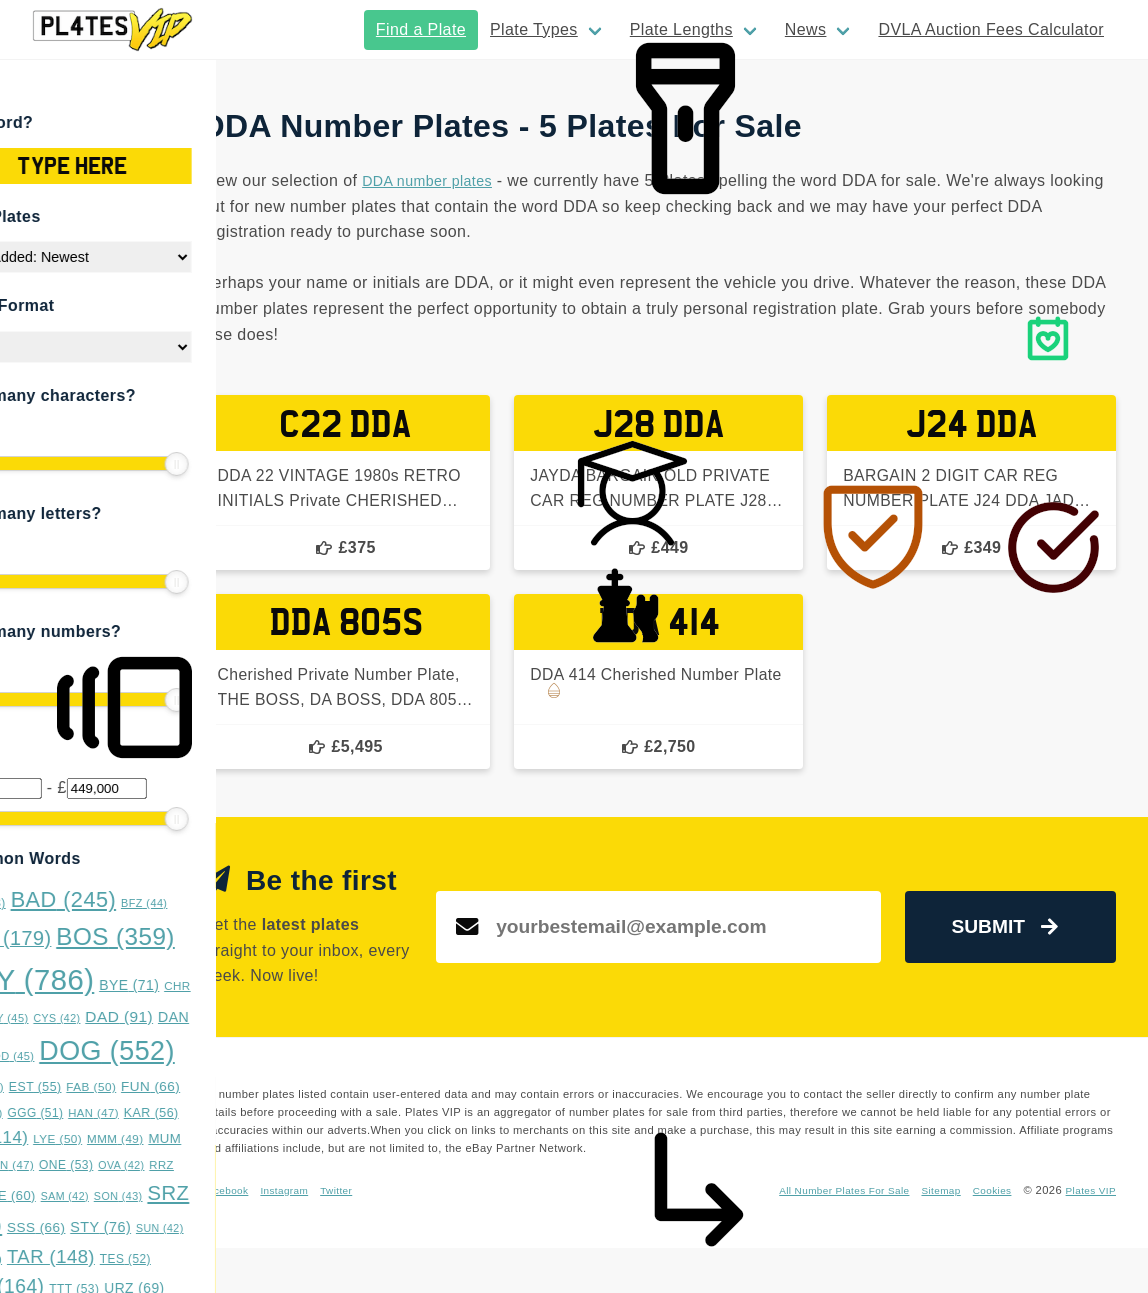 The width and height of the screenshot is (1148, 1293). What do you see at coordinates (1048, 340) in the screenshot?
I see `view favorite or loved events` at bounding box center [1048, 340].